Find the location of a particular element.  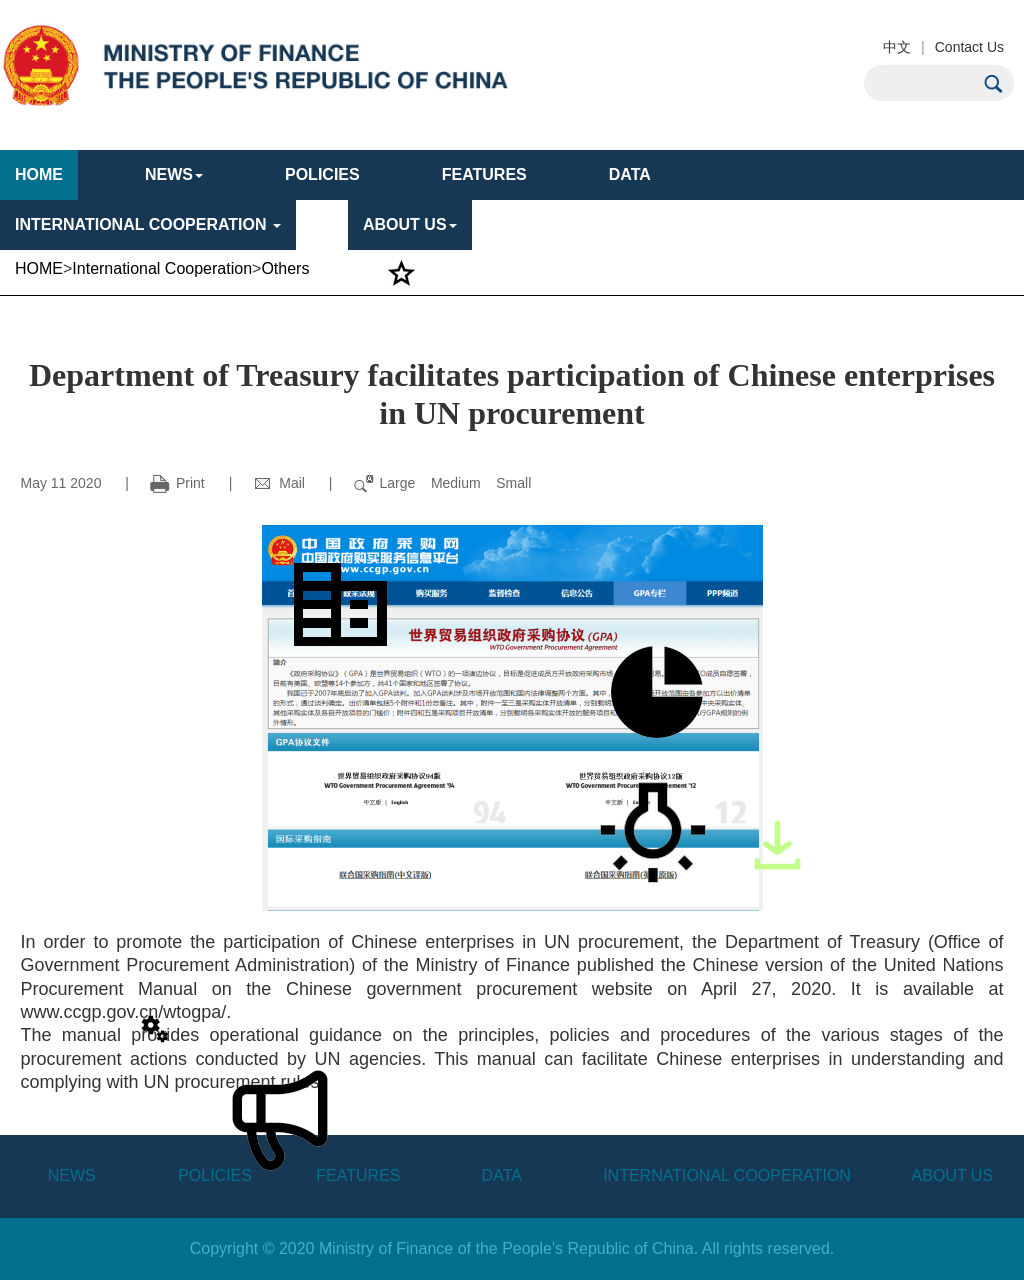

download a file or content is located at coordinates (777, 846).